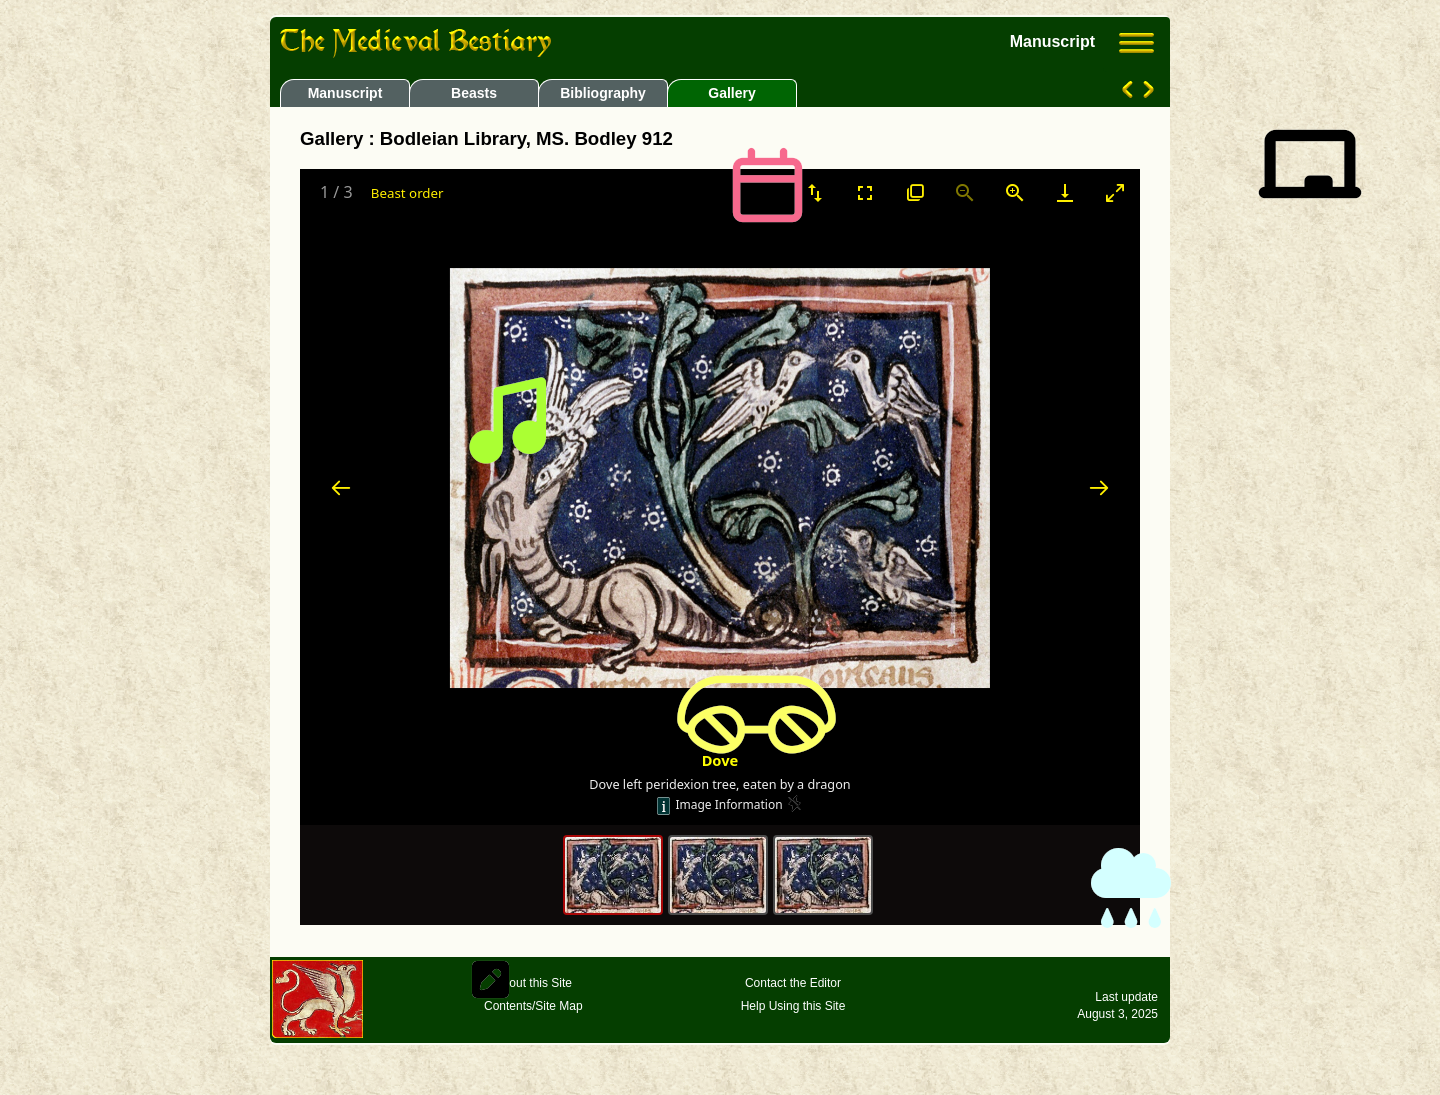 The width and height of the screenshot is (1440, 1095). I want to click on edit or modify content, so click(490, 979).